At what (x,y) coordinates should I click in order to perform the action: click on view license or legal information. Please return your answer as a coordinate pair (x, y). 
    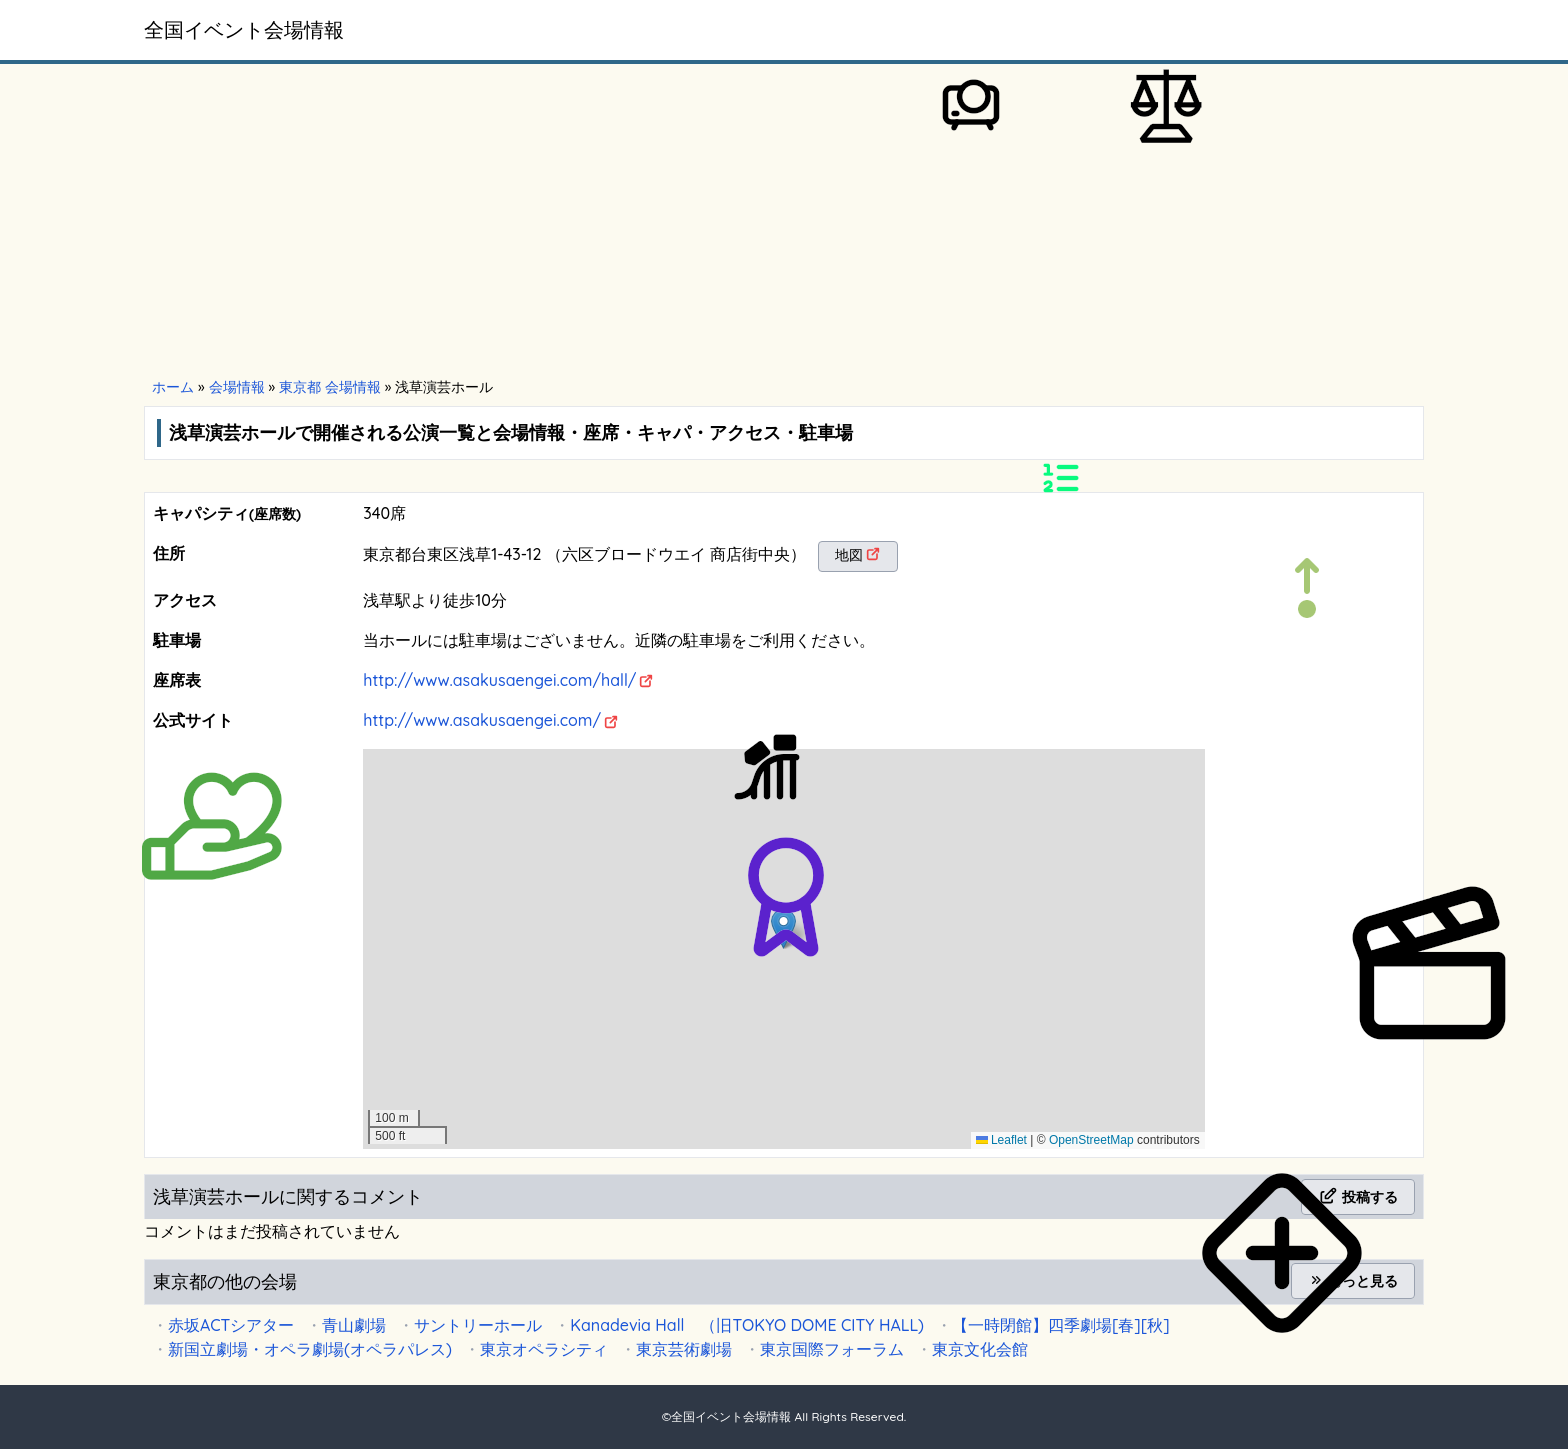
    Looking at the image, I should click on (1163, 107).